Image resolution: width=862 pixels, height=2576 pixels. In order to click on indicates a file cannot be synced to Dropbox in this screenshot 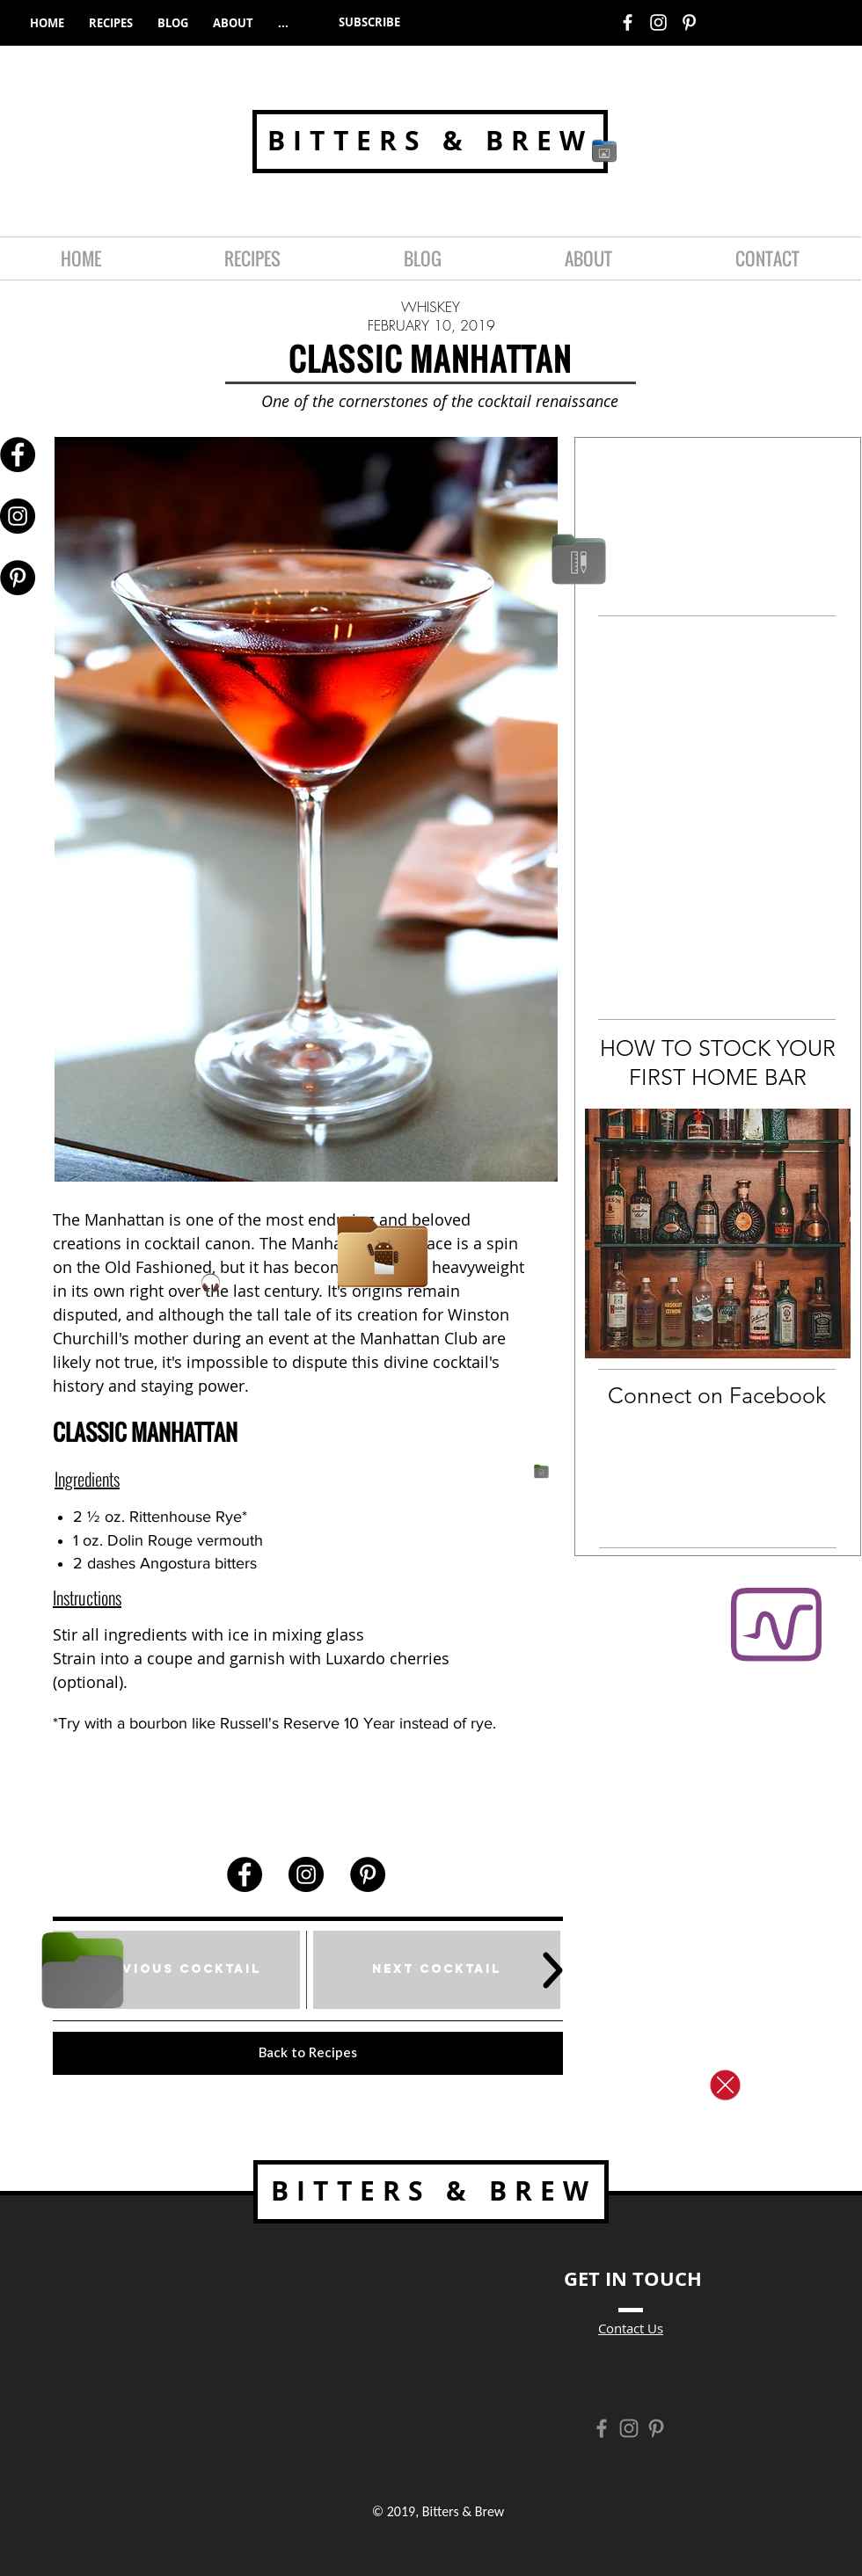, I will do `click(725, 2085)`.